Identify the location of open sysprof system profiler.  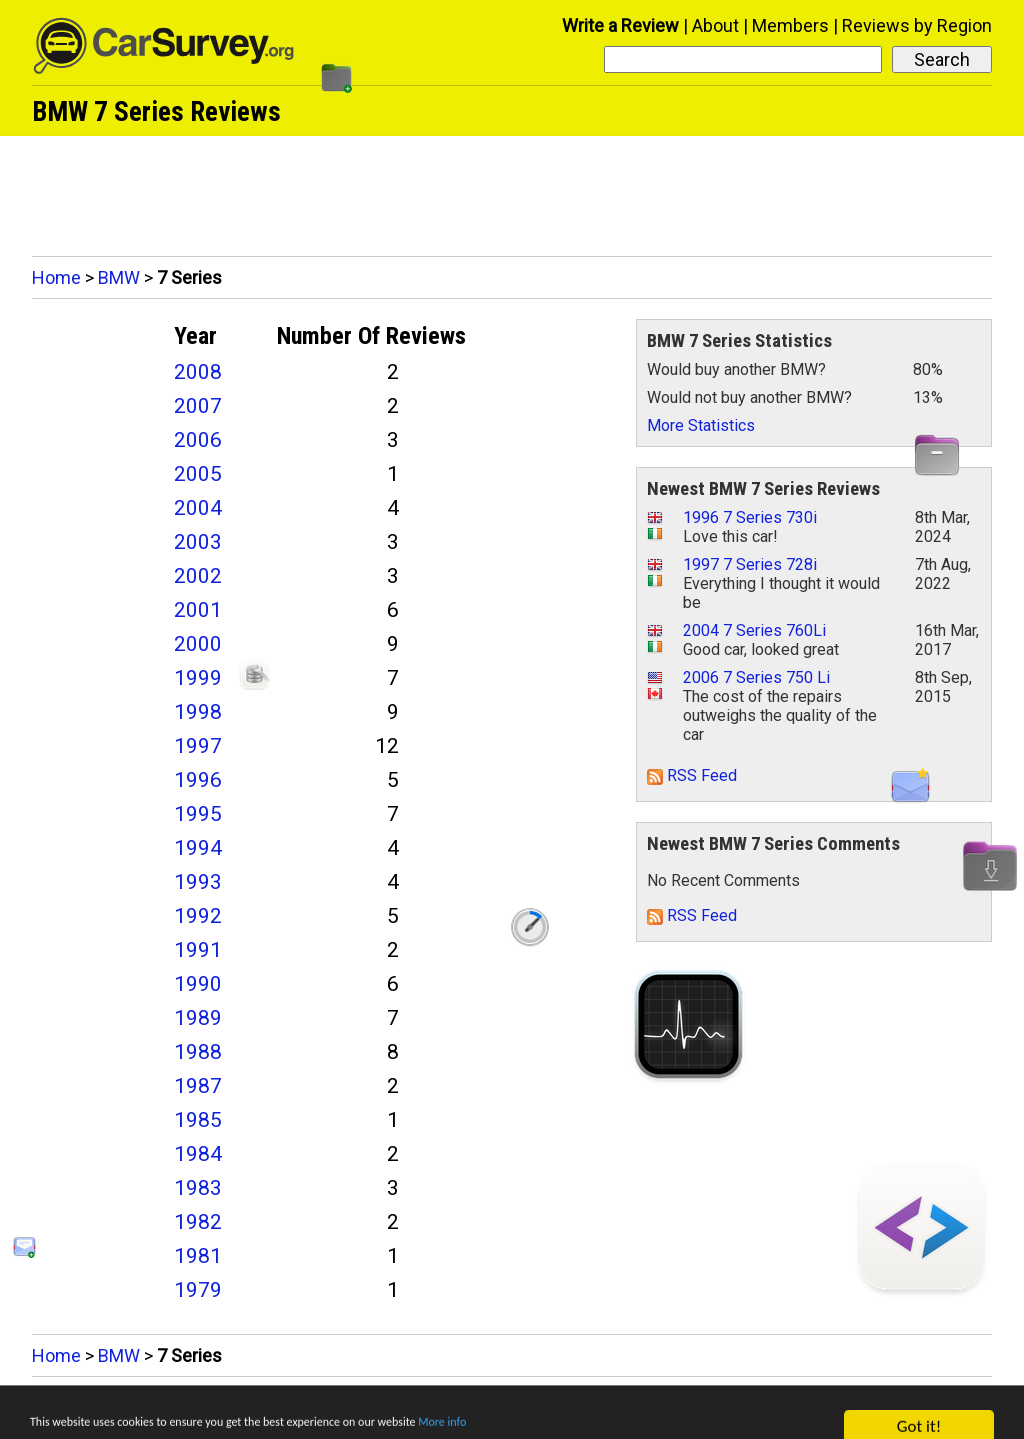
(530, 927).